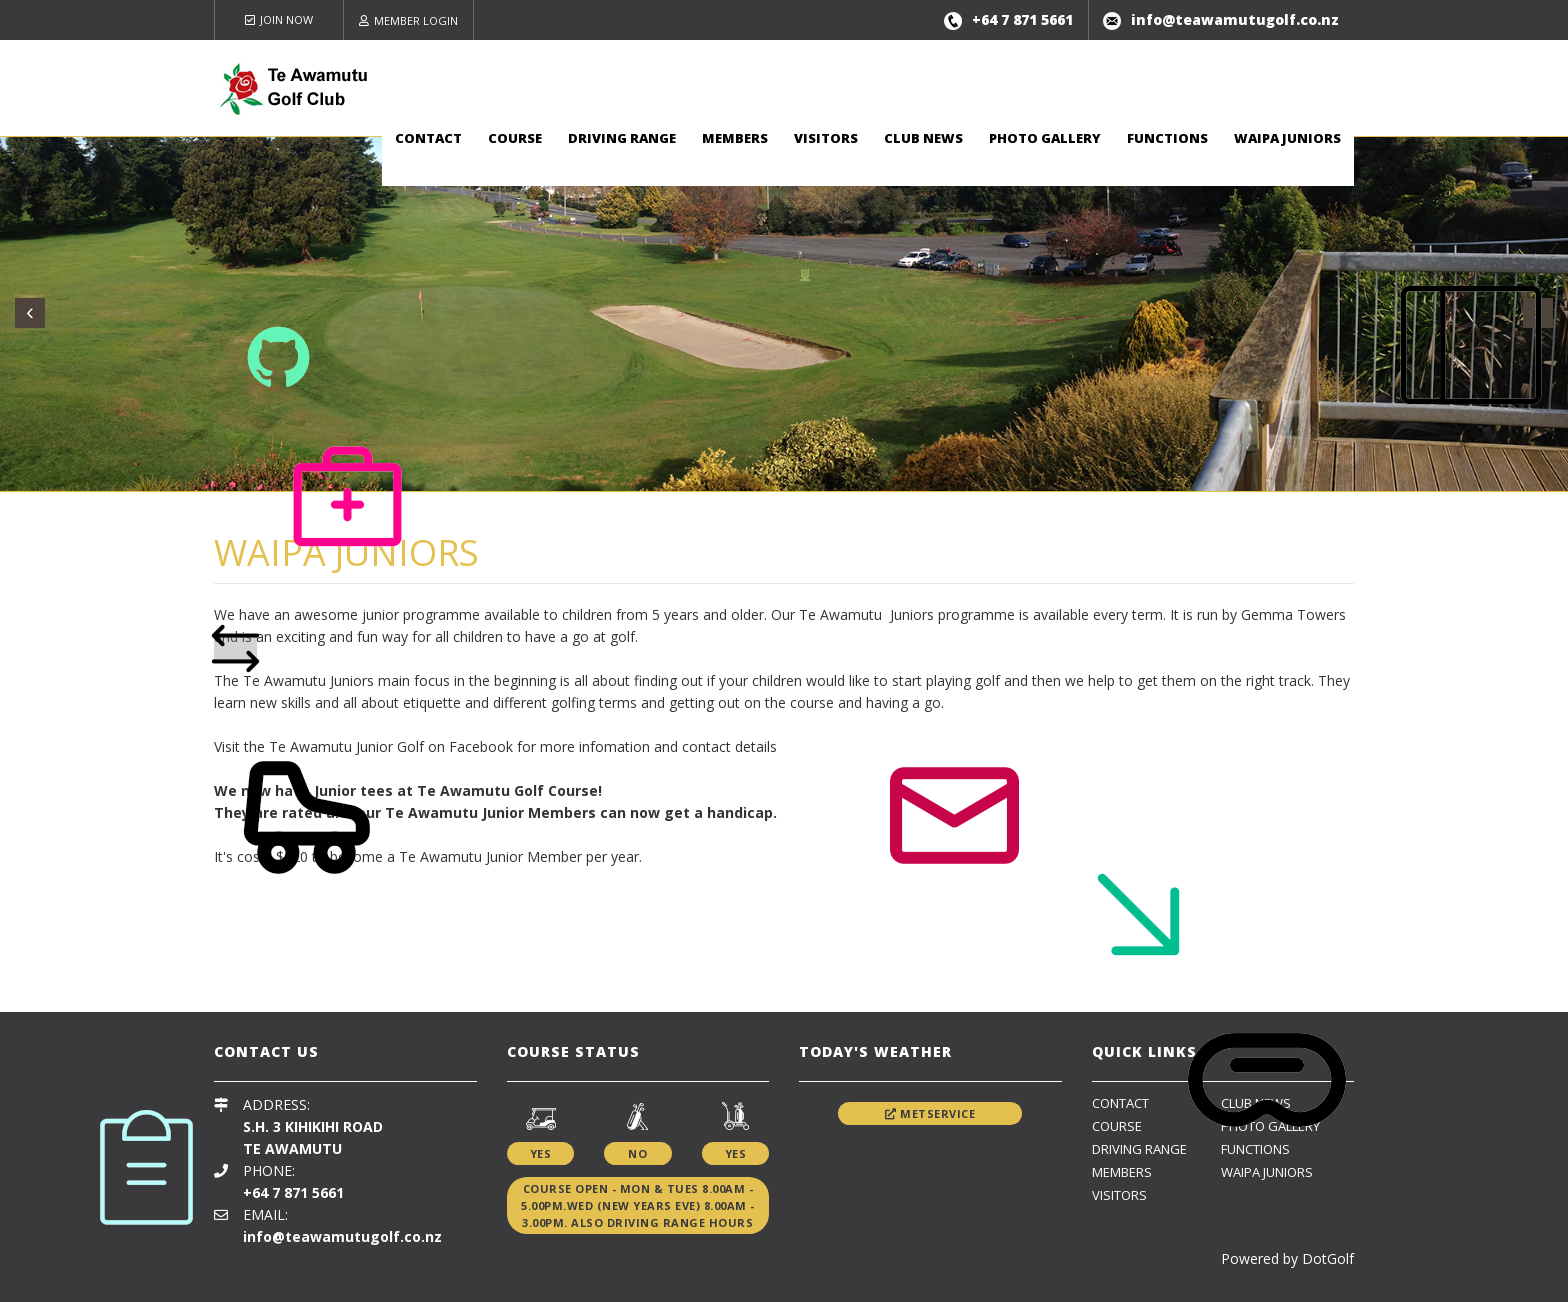 The height and width of the screenshot is (1302, 1568). Describe the element at coordinates (1138, 914) in the screenshot. I see `navigate to the next item diagonally` at that location.